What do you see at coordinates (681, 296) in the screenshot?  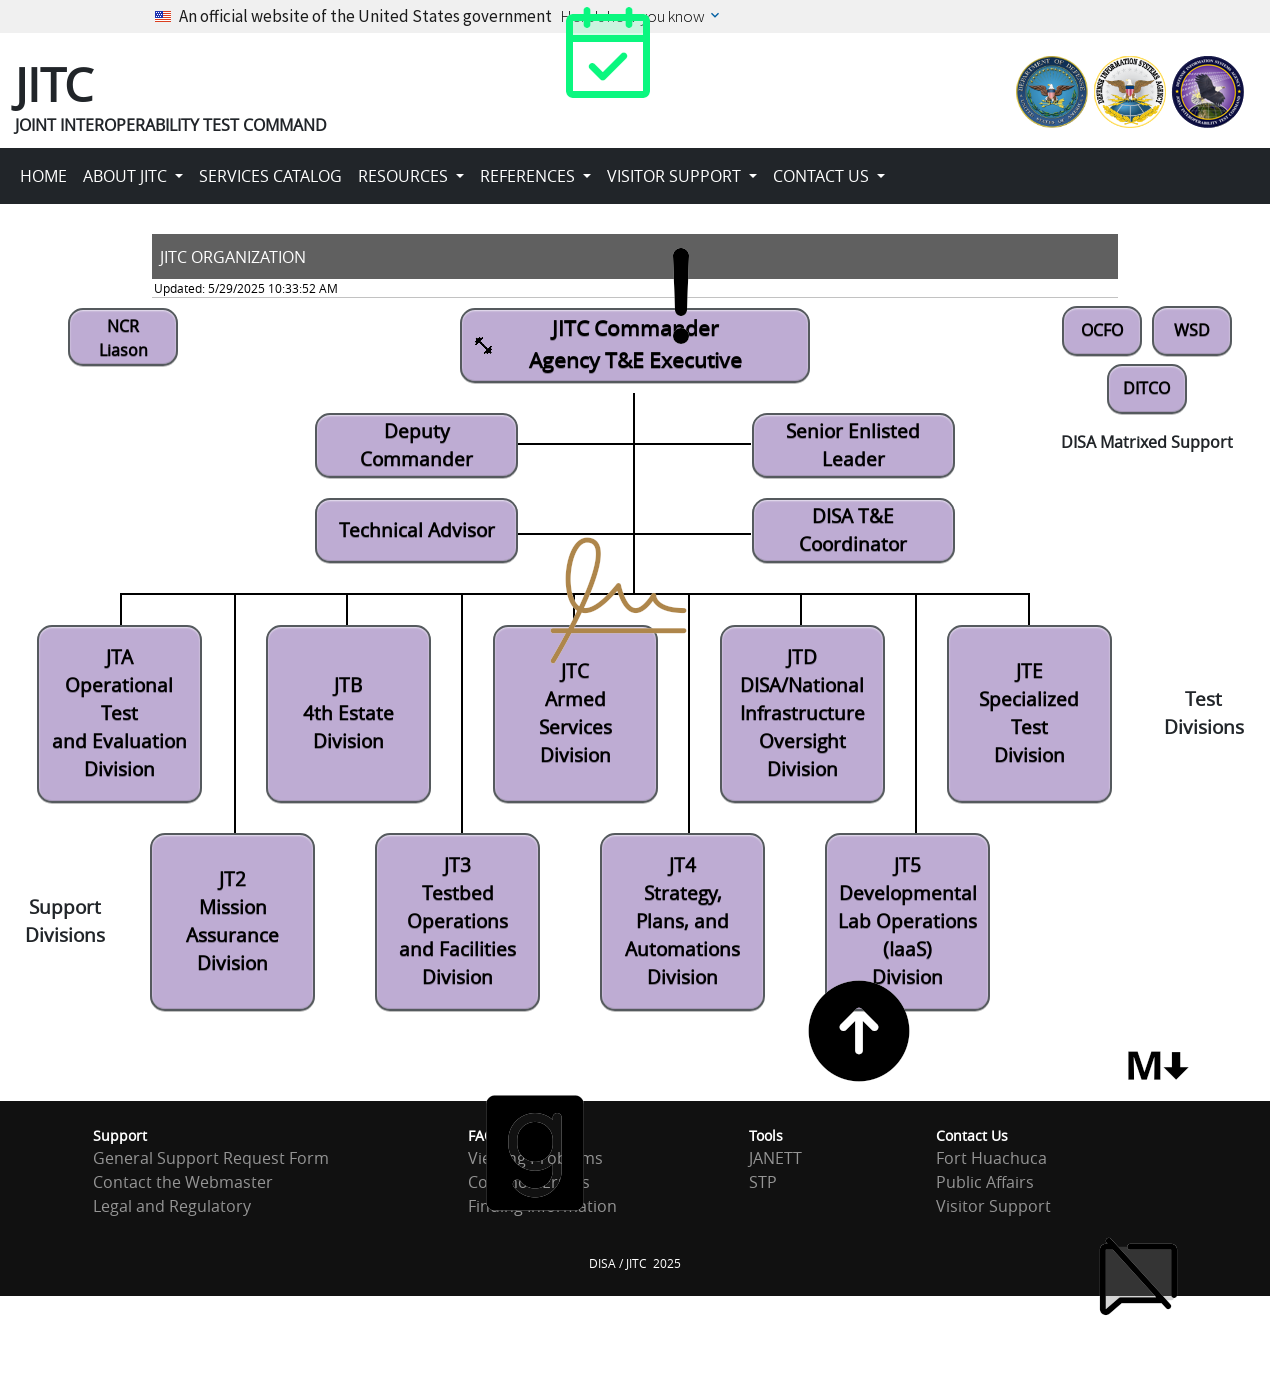 I see `indicates a warning or important notice` at bounding box center [681, 296].